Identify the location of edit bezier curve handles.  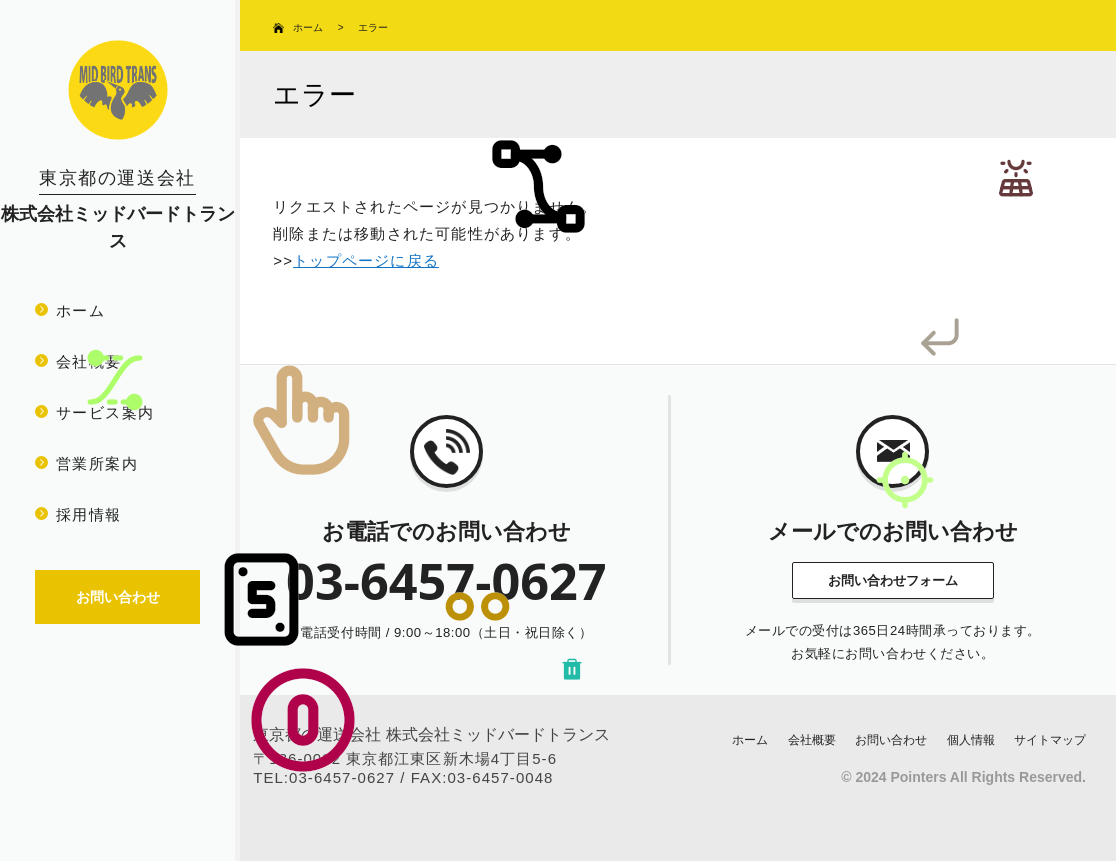
(538, 186).